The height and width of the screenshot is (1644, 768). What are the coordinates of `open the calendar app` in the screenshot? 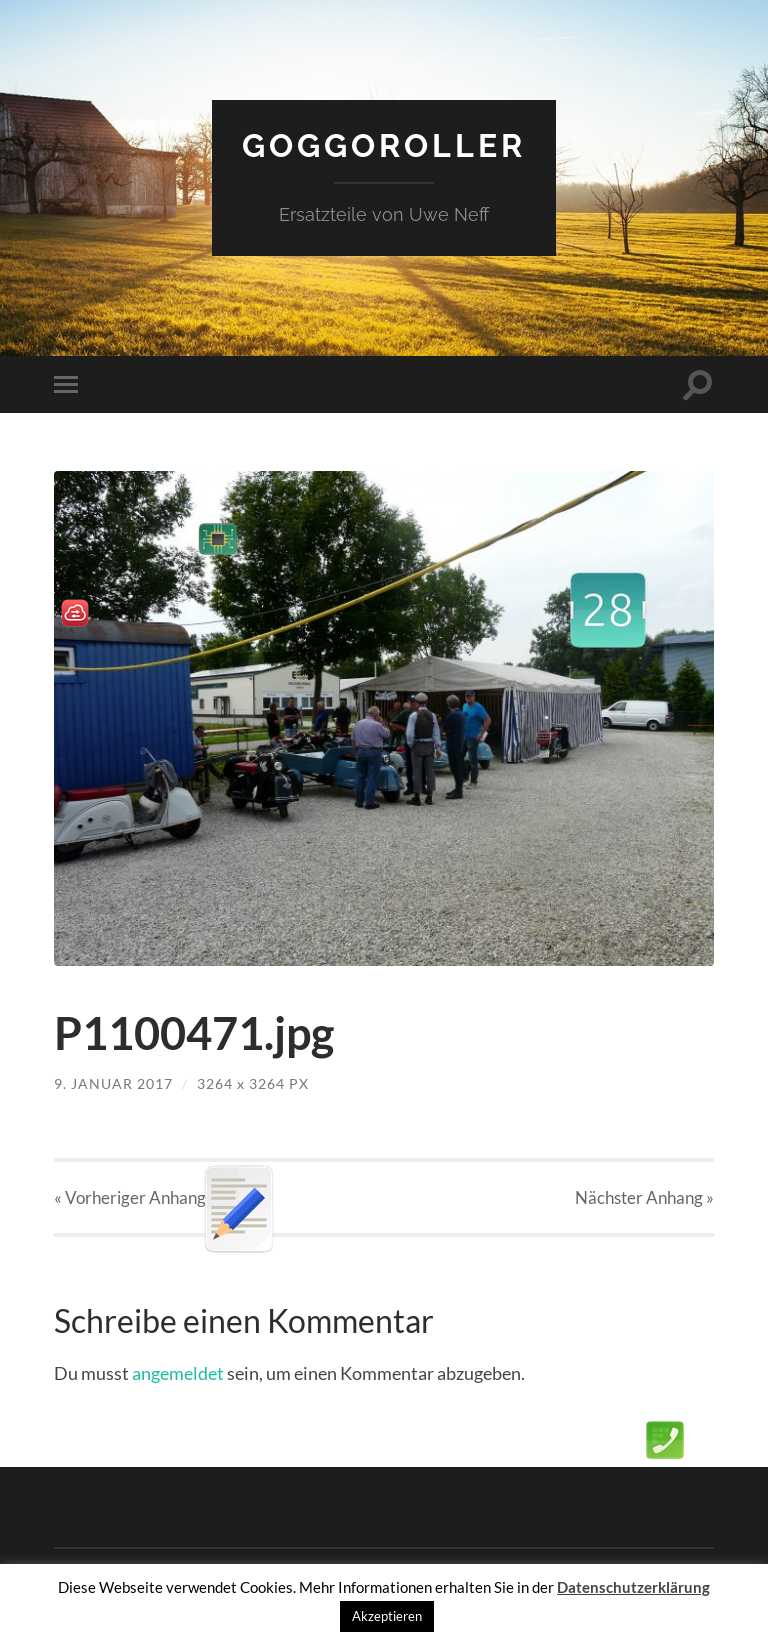 It's located at (608, 610).